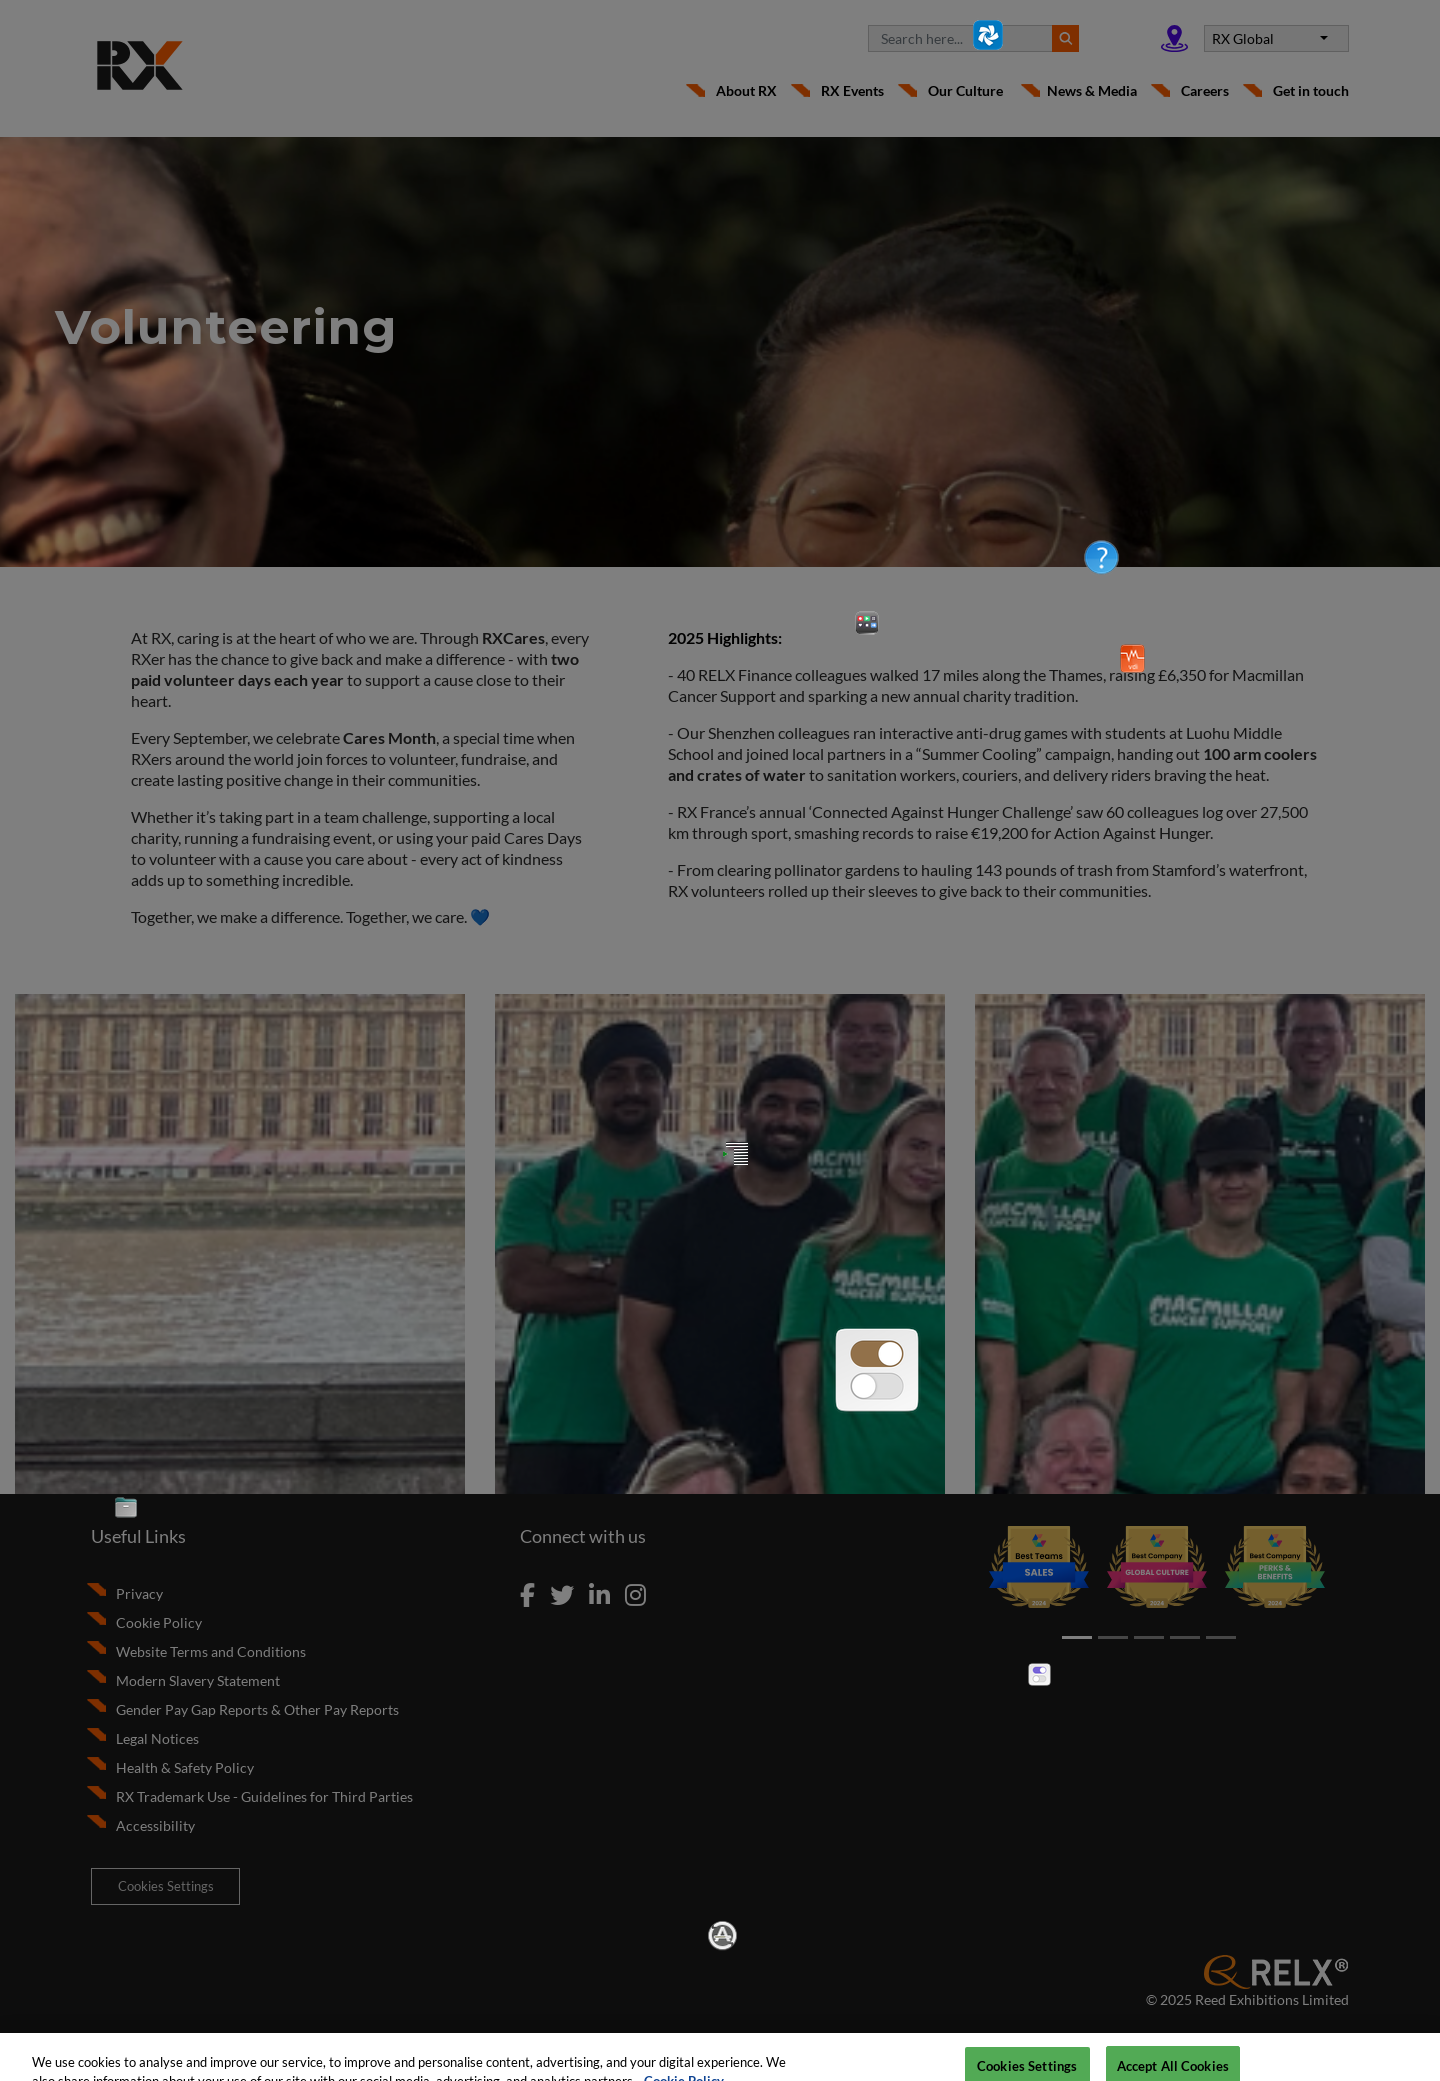 This screenshot has height=2081, width=1440. I want to click on open the software updater application, so click(722, 1935).